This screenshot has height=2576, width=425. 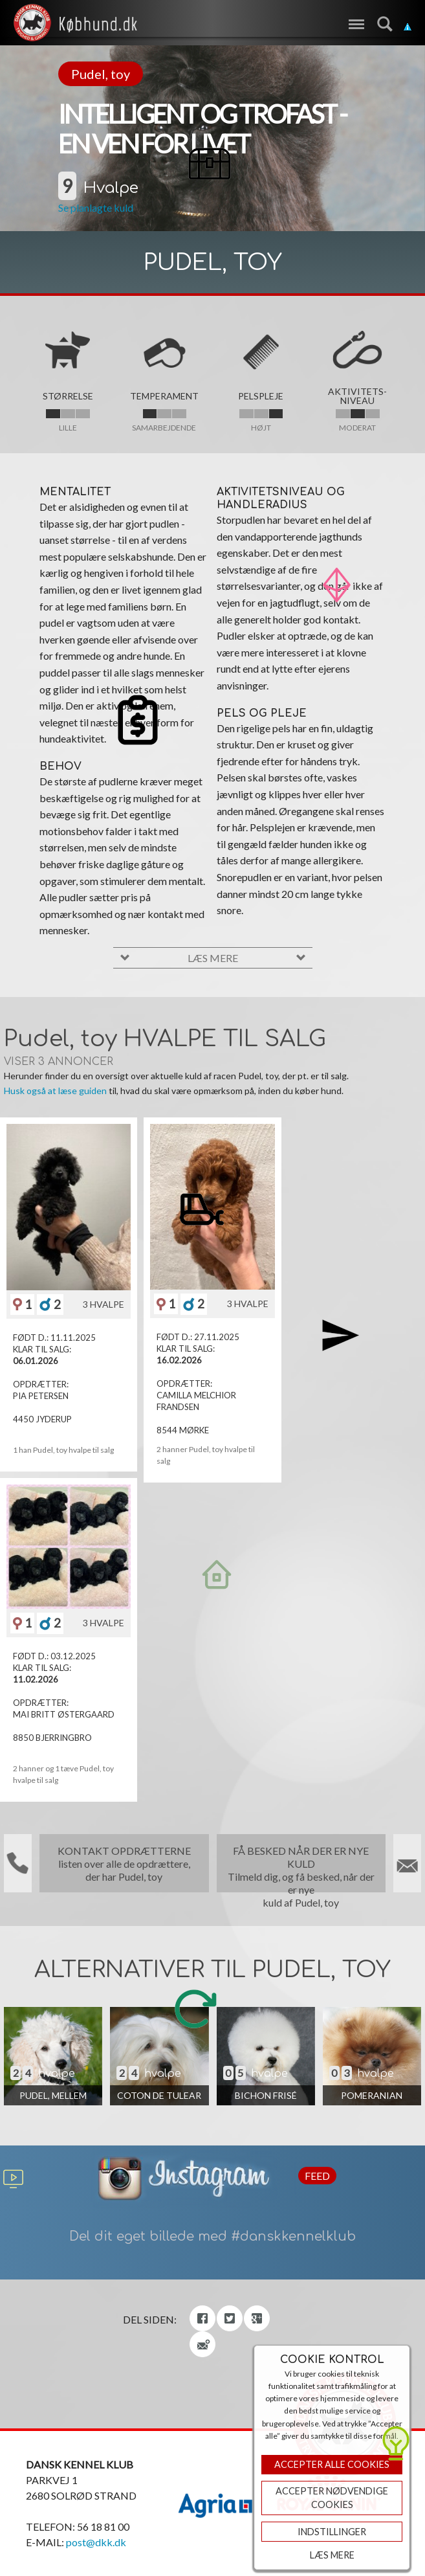 What do you see at coordinates (396, 2443) in the screenshot?
I see `toggle idea or inspiration mode` at bounding box center [396, 2443].